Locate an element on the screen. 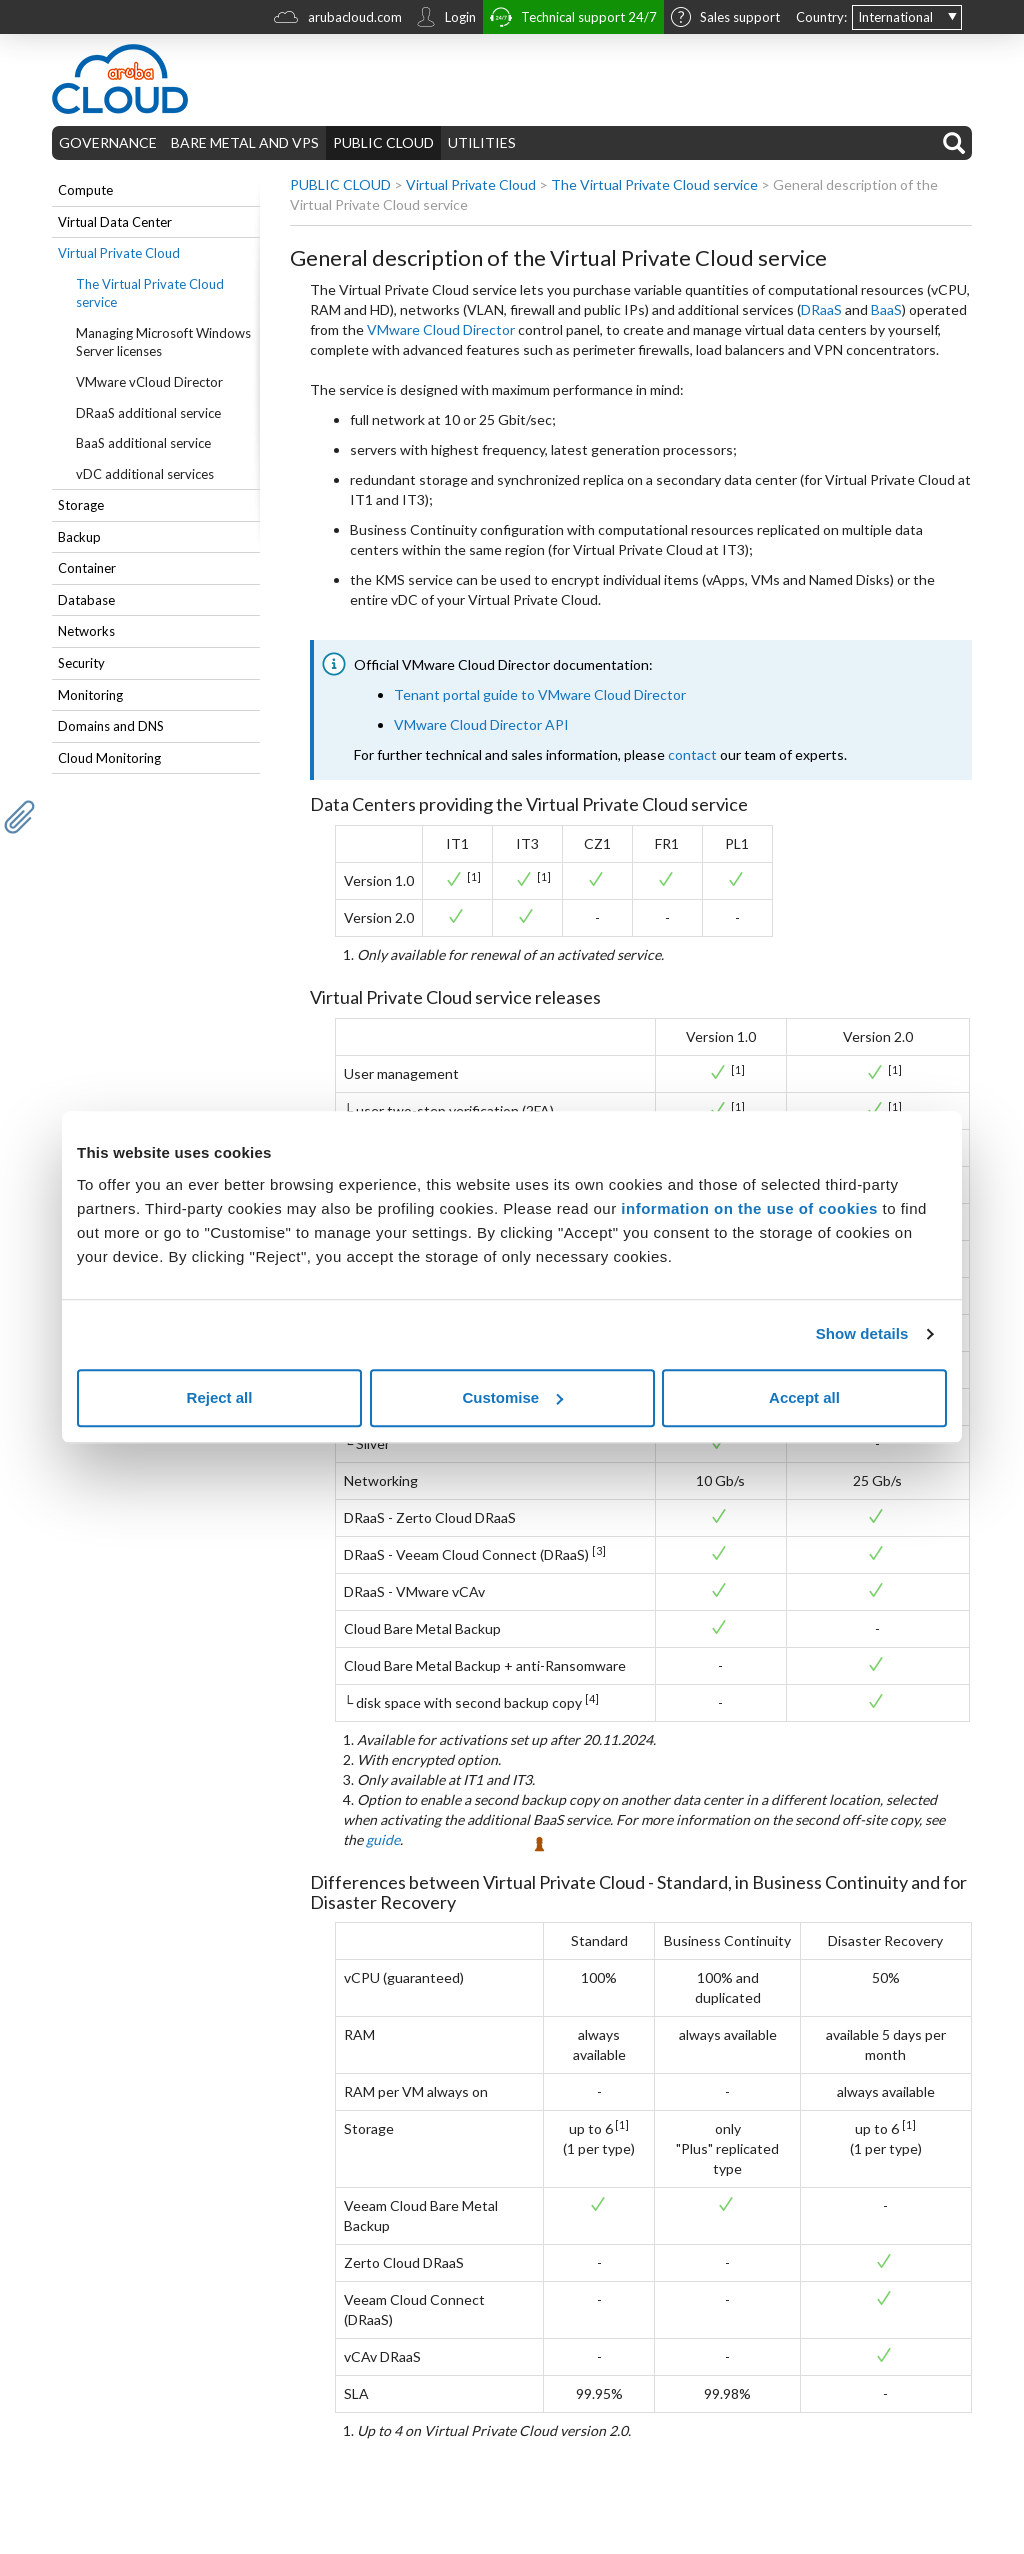 Image resolution: width=1024 pixels, height=2554 pixels. attach a file to your message is located at coordinates (20, 817).